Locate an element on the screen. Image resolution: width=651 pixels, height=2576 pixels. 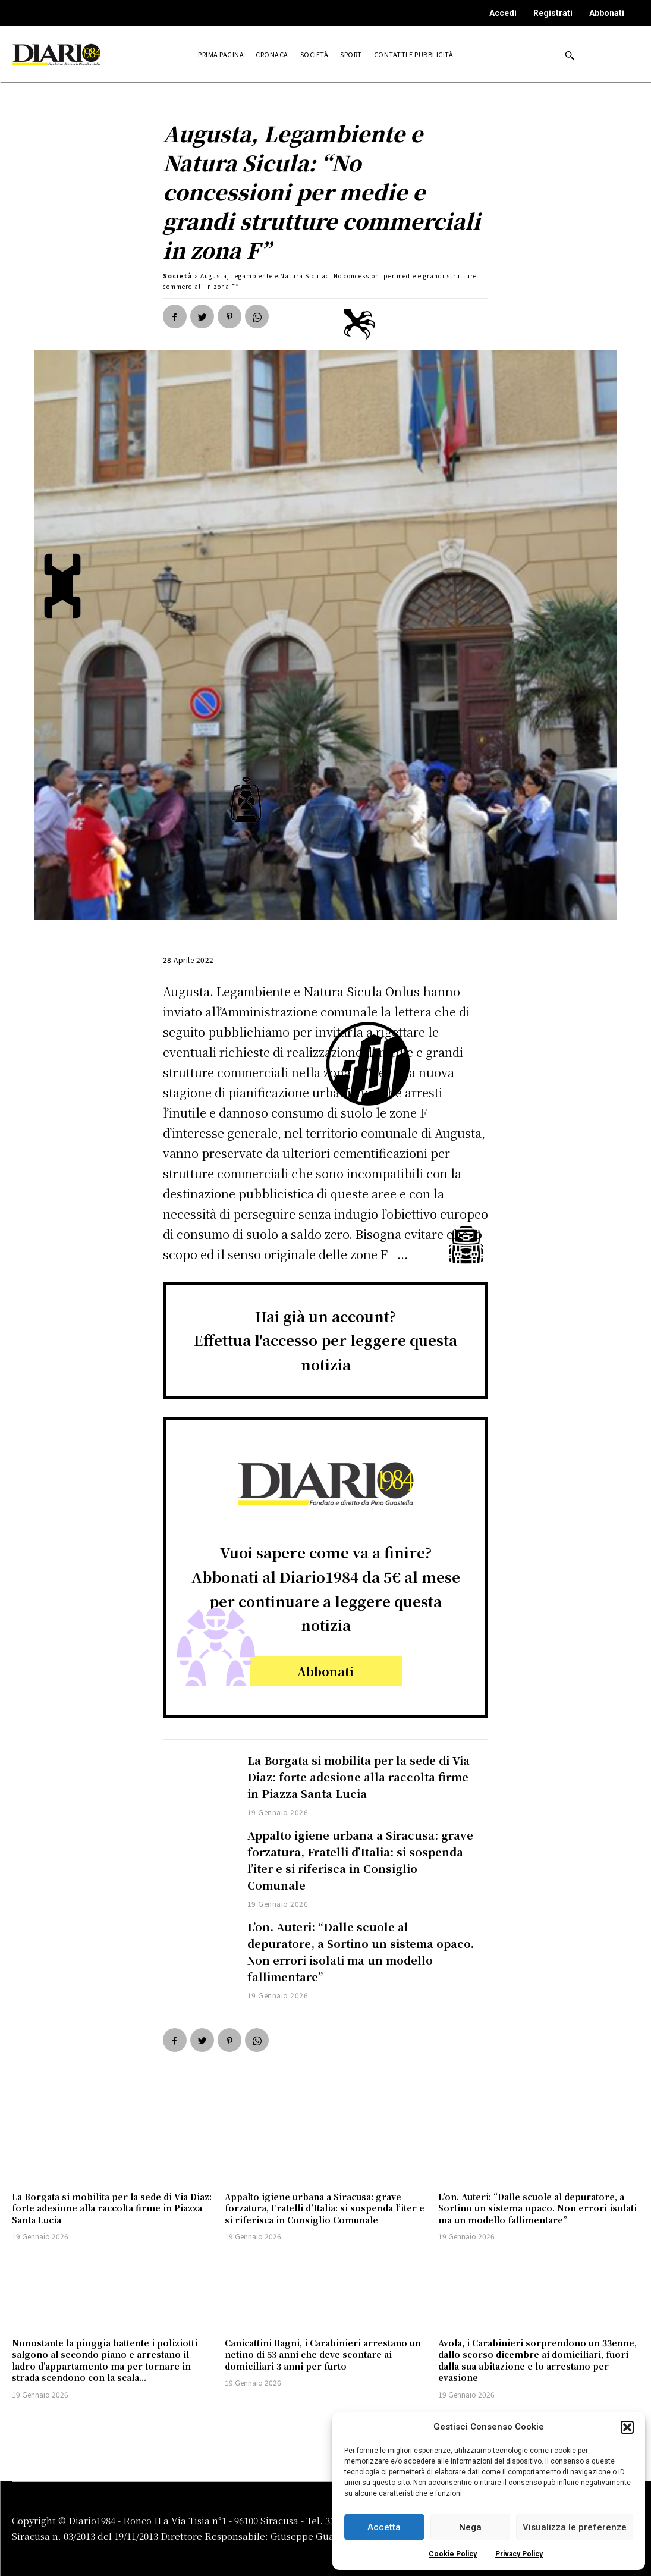
access settings or configuration options is located at coordinates (62, 586).